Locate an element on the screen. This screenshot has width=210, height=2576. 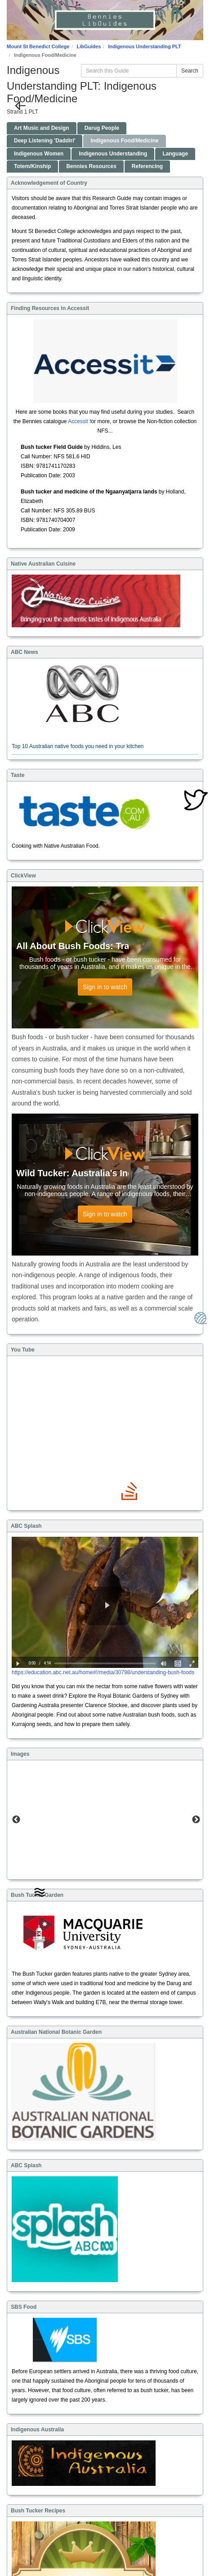
access knitting or crafting projects is located at coordinates (200, 1318).